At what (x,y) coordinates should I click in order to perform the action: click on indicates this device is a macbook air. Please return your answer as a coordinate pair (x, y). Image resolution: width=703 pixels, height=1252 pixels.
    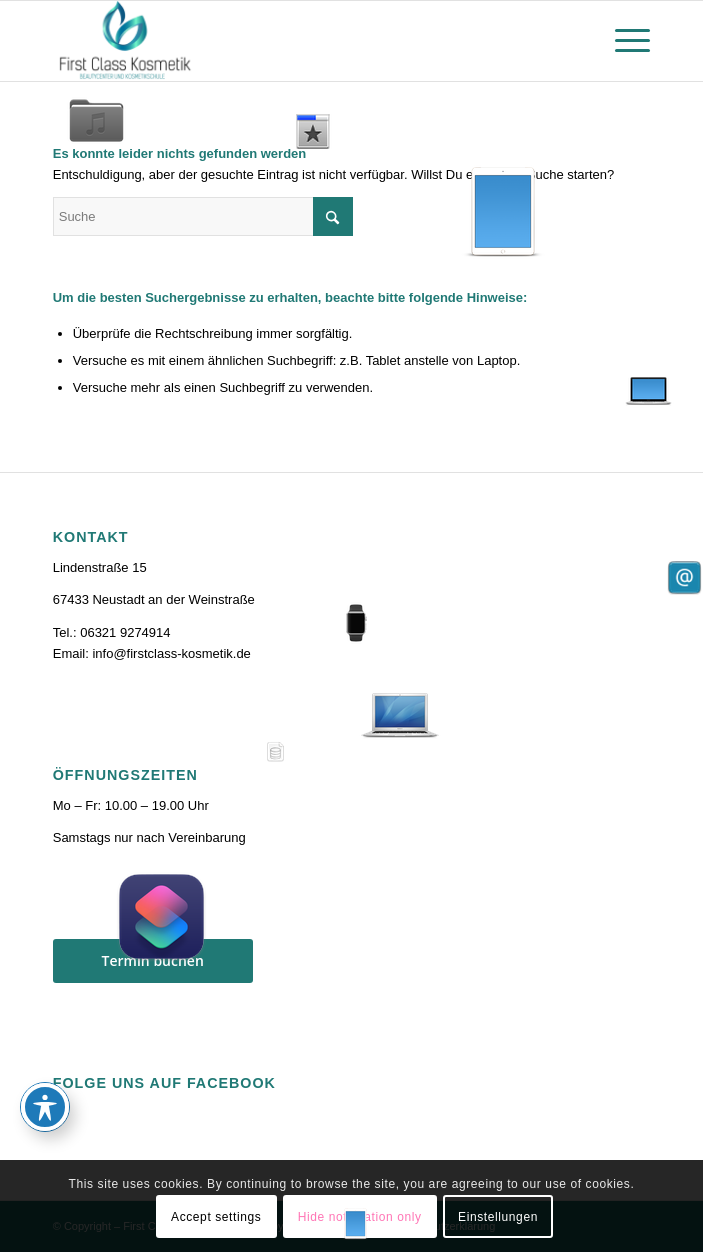
    Looking at the image, I should click on (400, 711).